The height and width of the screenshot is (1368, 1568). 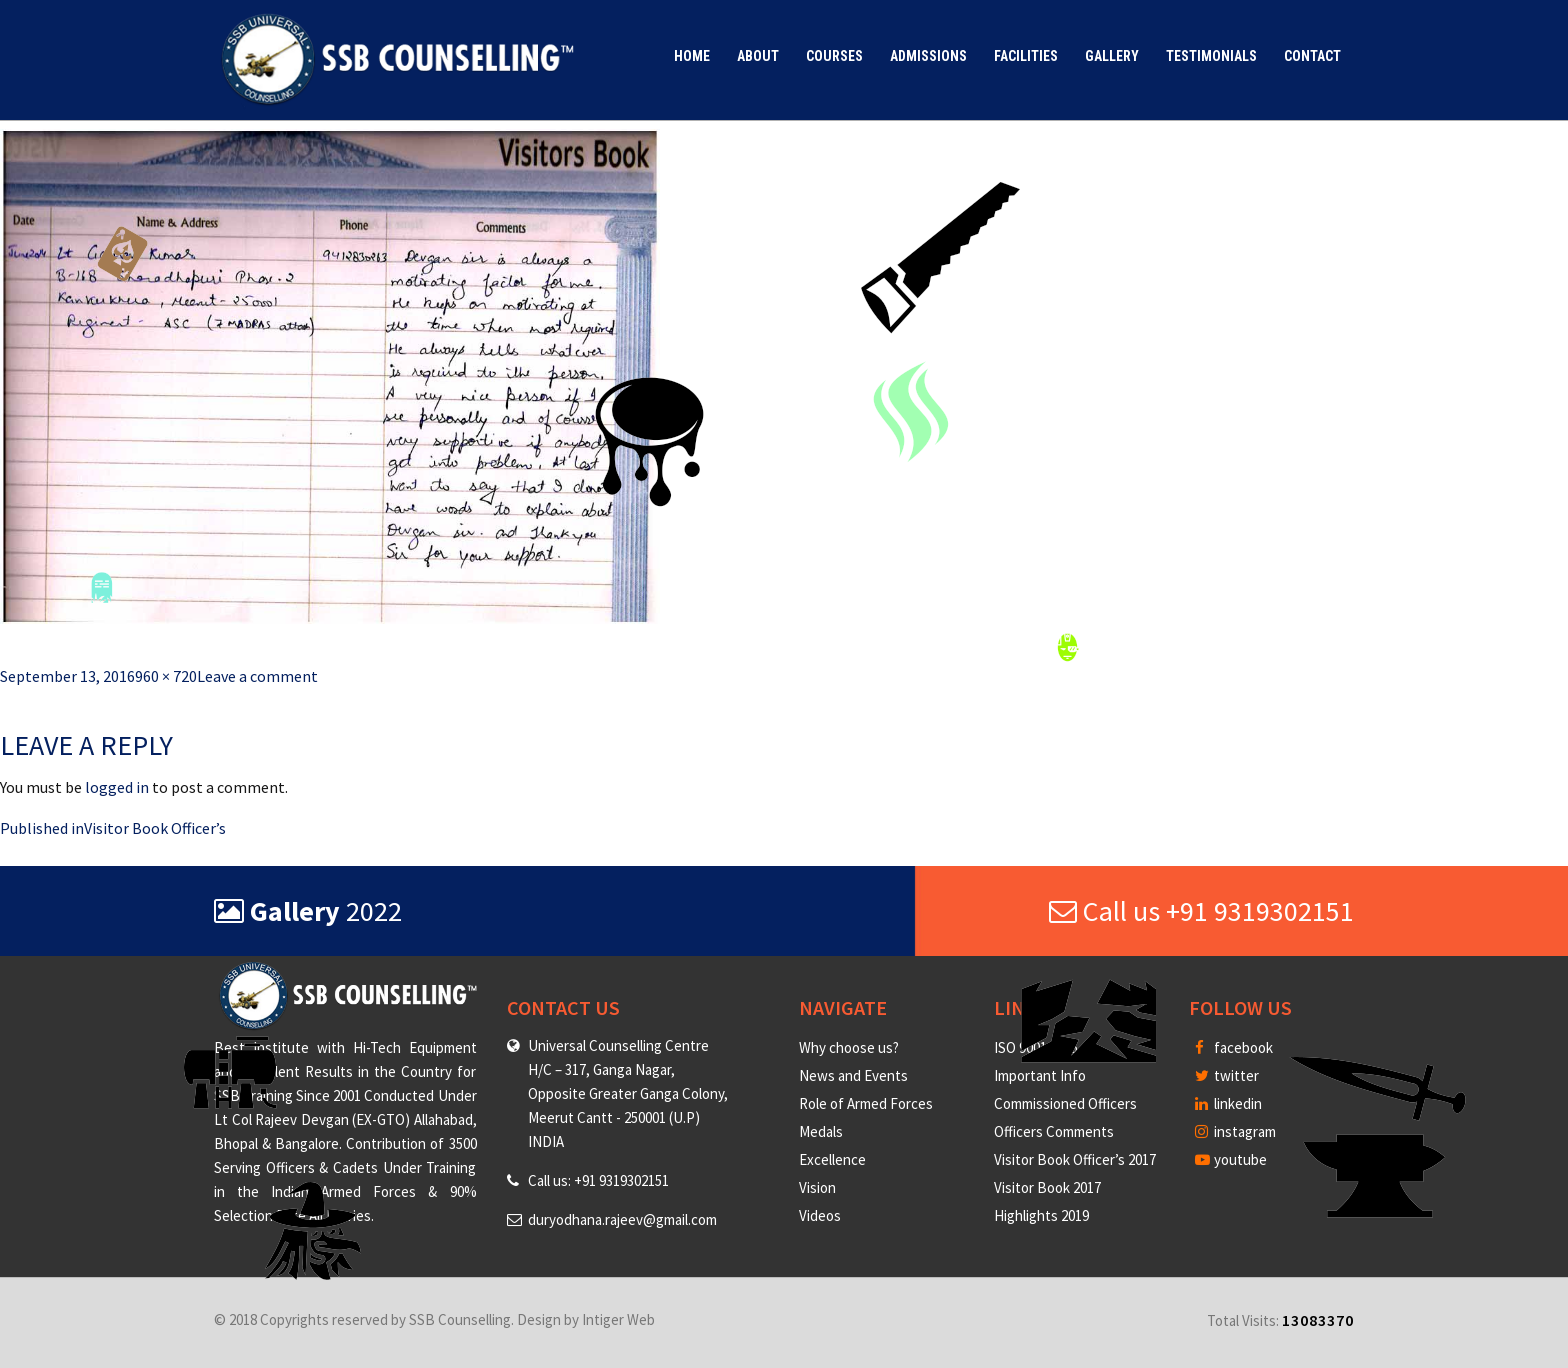 What do you see at coordinates (940, 259) in the screenshot?
I see `access woodworking or carpentry tools` at bounding box center [940, 259].